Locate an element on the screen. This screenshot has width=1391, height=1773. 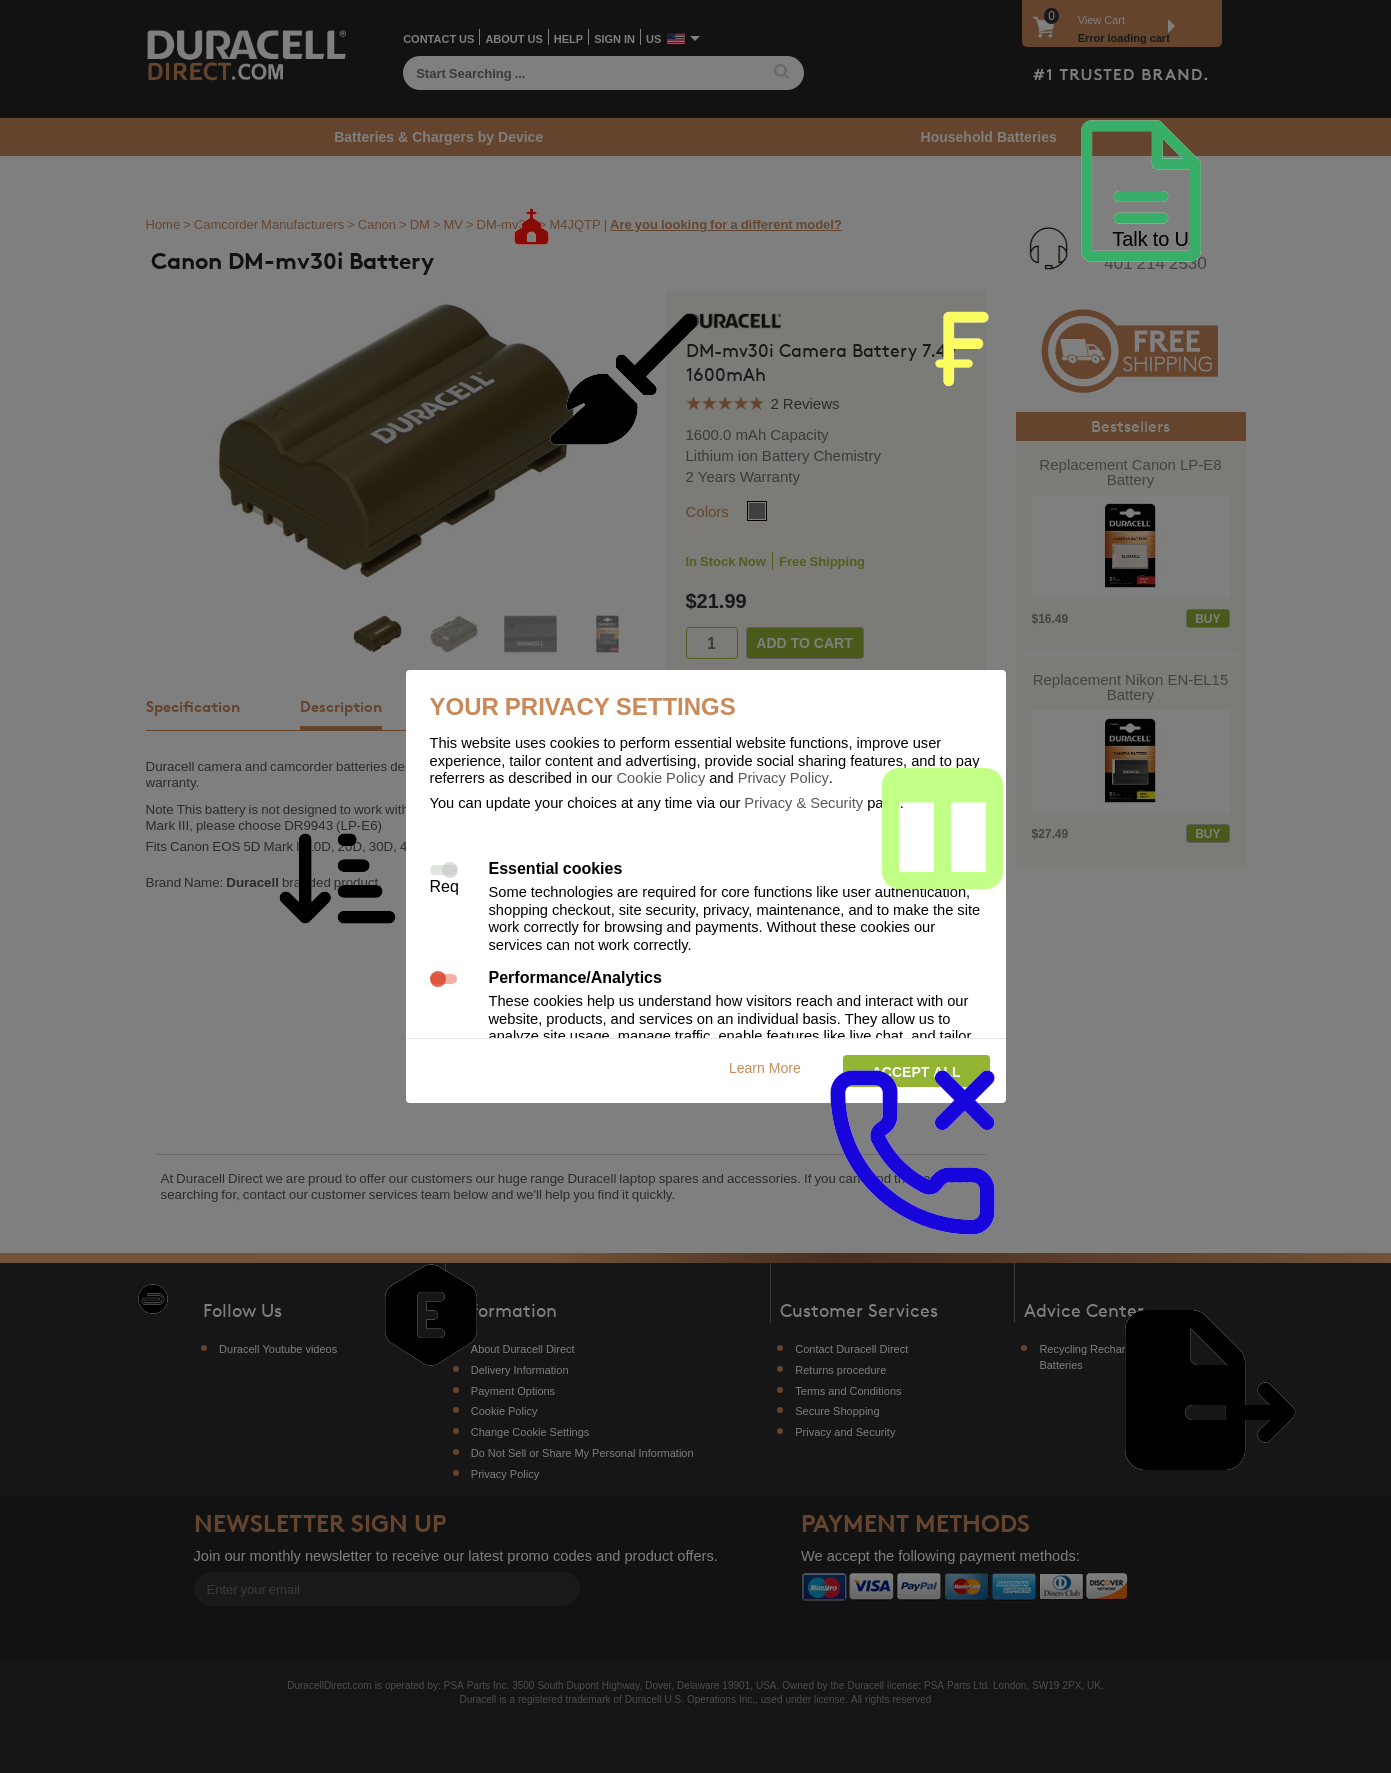
indicates a missed phone call is located at coordinates (912, 1152).